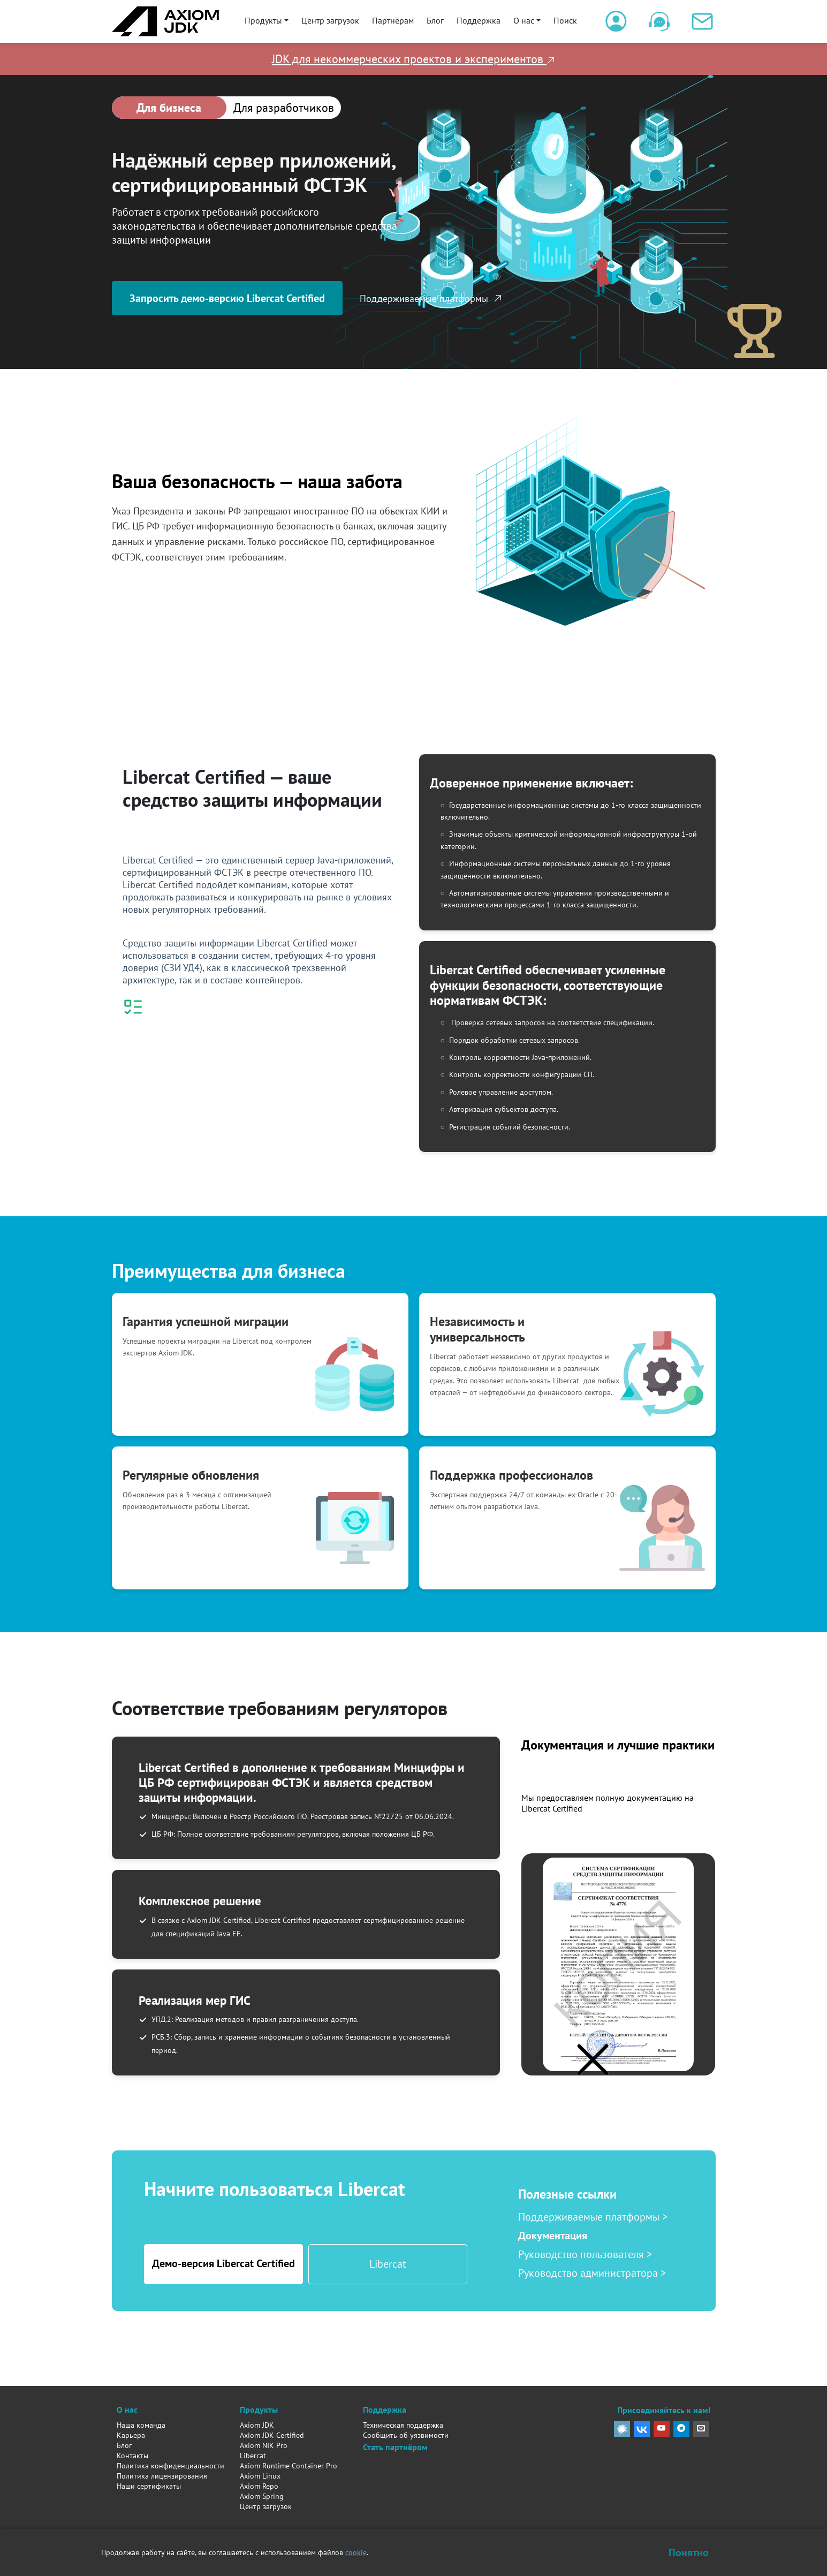 The width and height of the screenshot is (827, 2576). I want to click on view task list or checklist, so click(132, 1006).